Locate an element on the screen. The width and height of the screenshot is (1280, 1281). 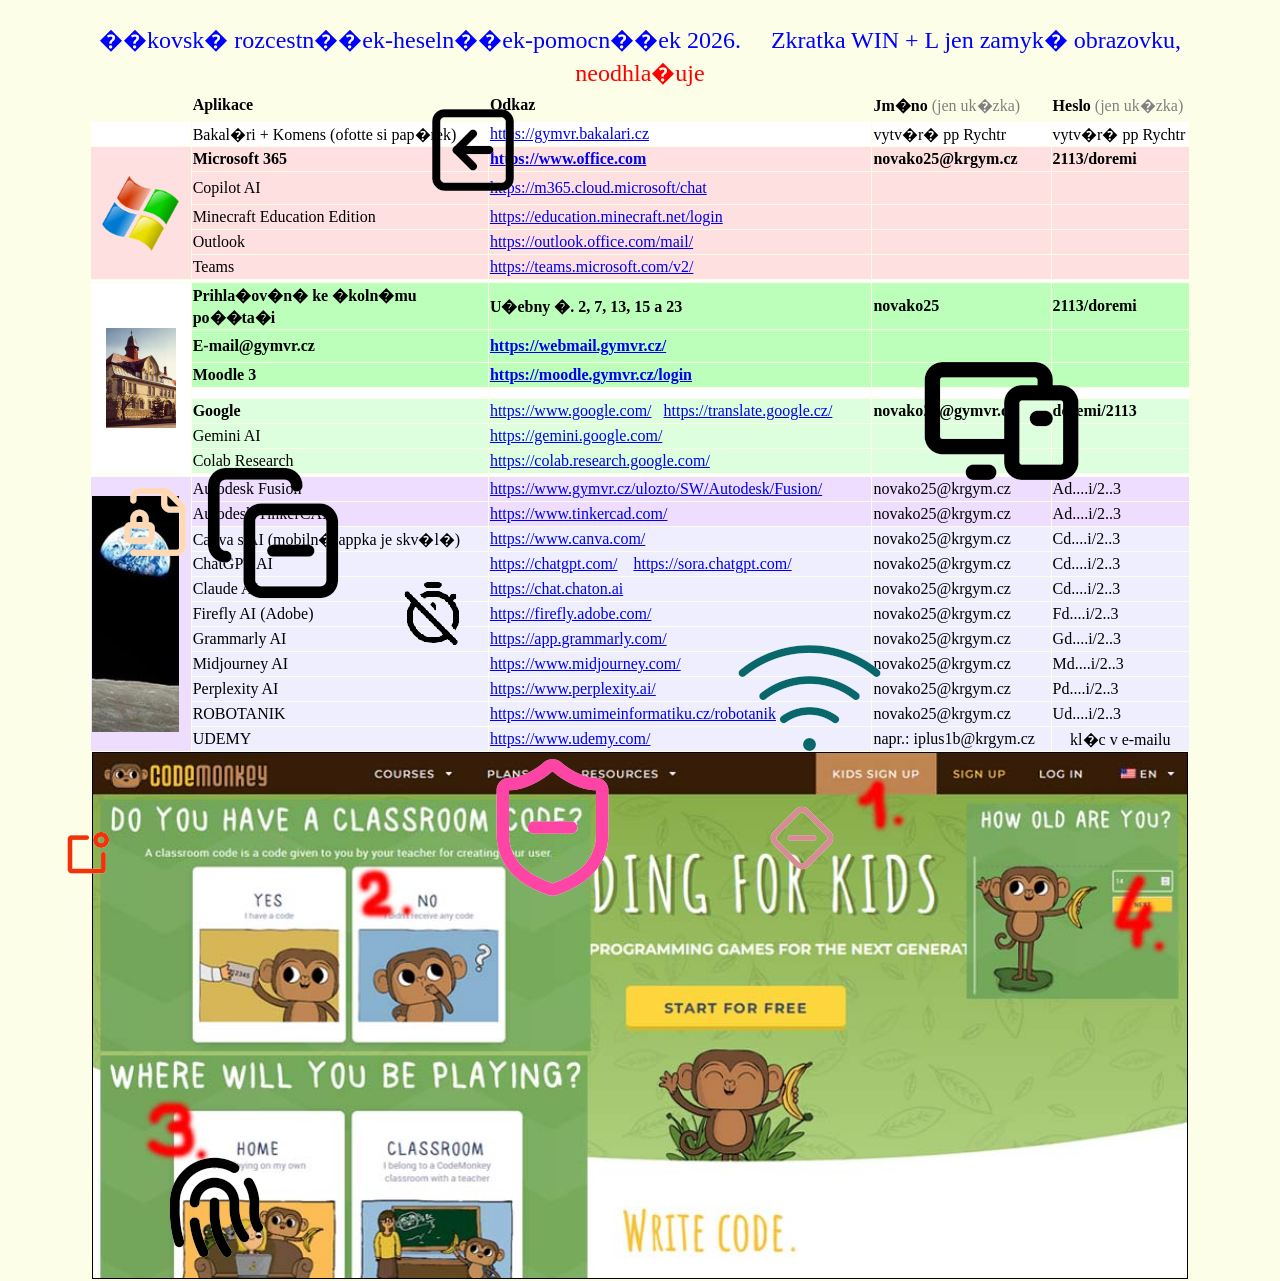
enable biometric authentication is located at coordinates (214, 1207).